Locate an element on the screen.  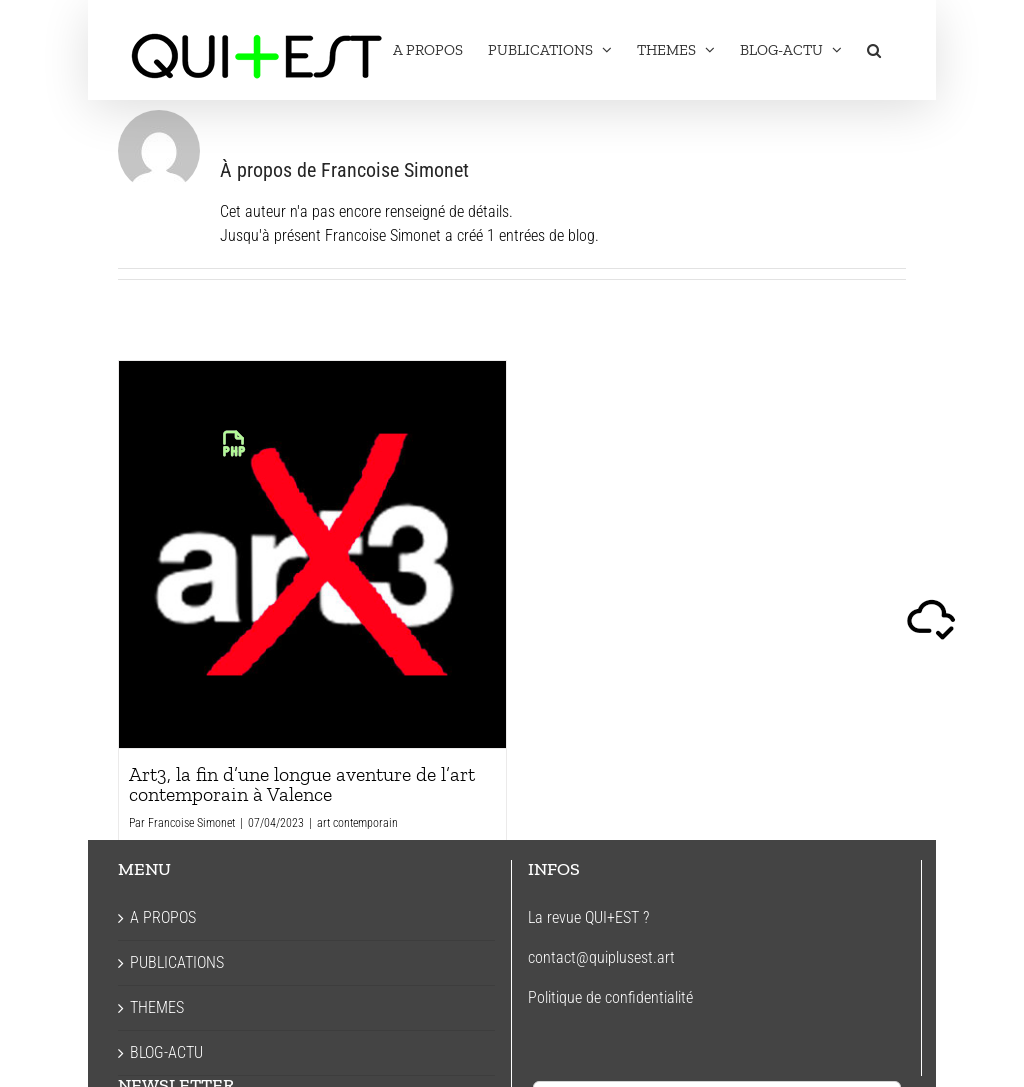
indicates a PHP file type is located at coordinates (233, 443).